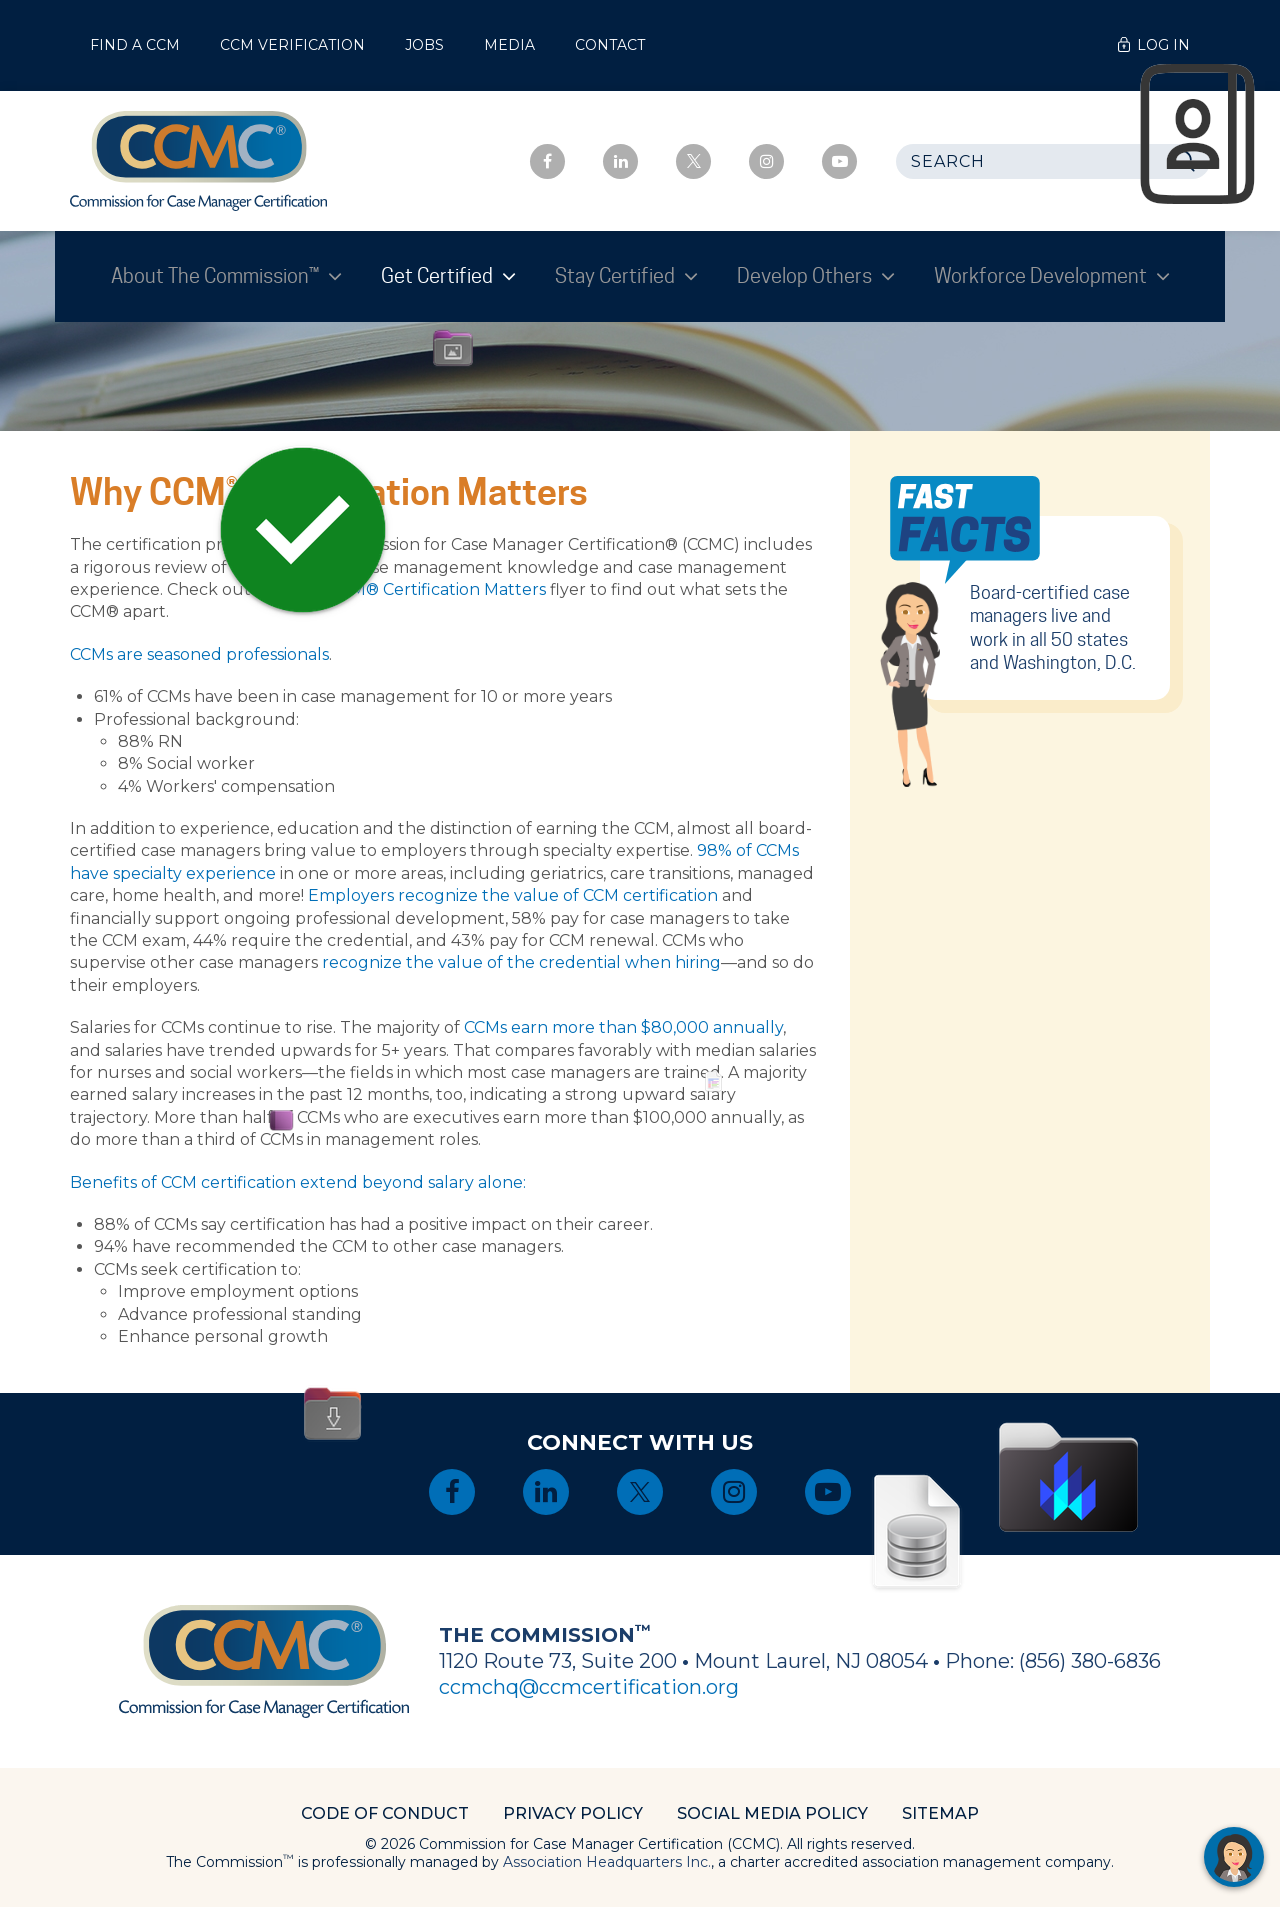 This screenshot has width=1280, height=1907. What do you see at coordinates (303, 530) in the screenshot?
I see `confirm or accept an action` at bounding box center [303, 530].